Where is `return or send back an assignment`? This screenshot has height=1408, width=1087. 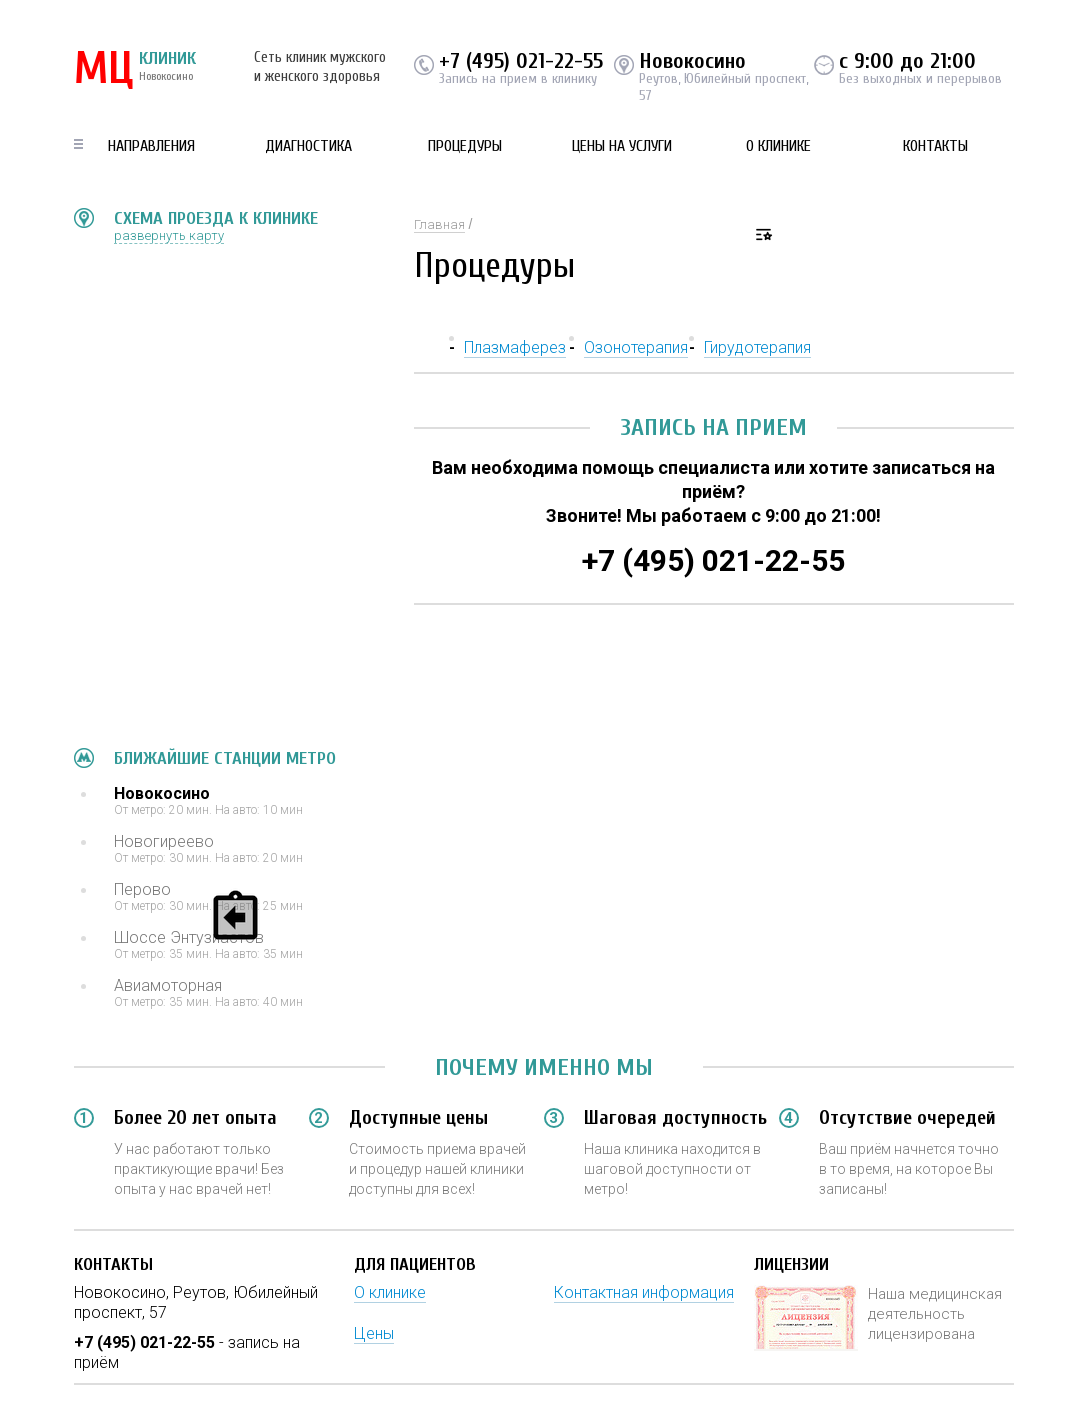 return or send back an assignment is located at coordinates (235, 917).